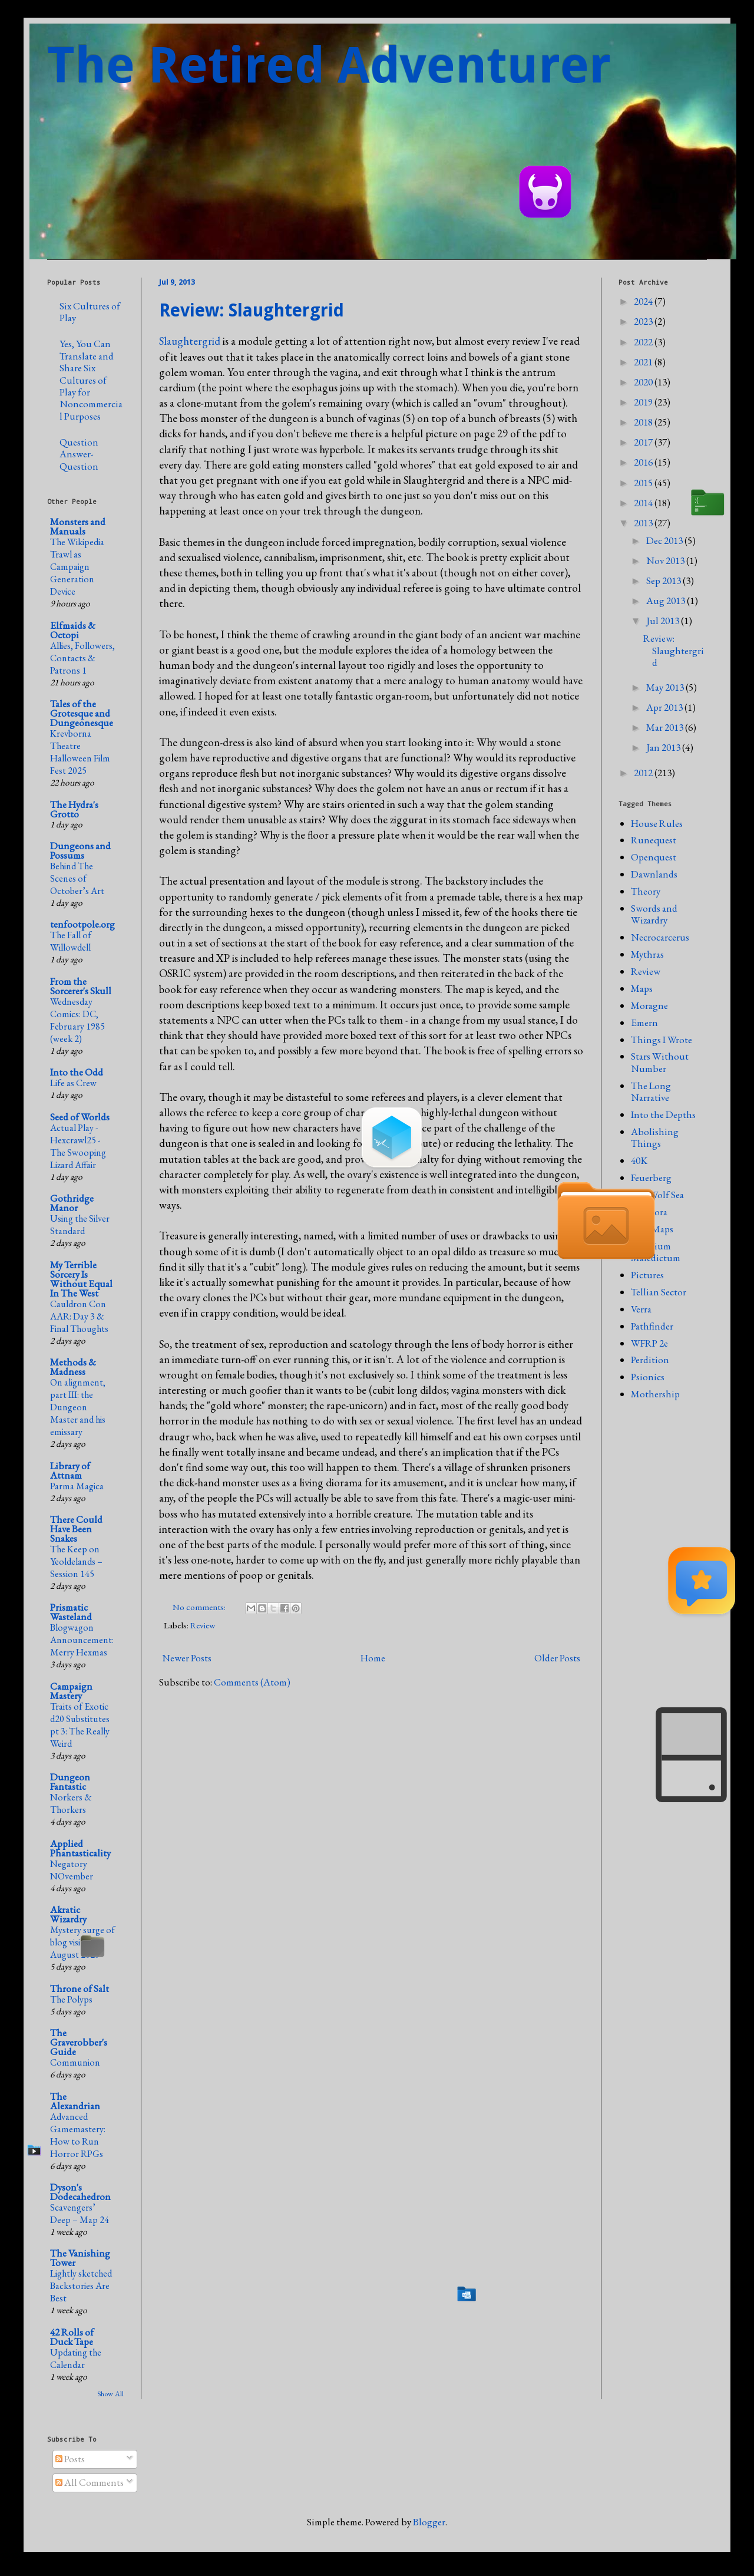 The height and width of the screenshot is (2576, 754). What do you see at coordinates (702, 1581) in the screenshot?
I see `open flare messaging app` at bounding box center [702, 1581].